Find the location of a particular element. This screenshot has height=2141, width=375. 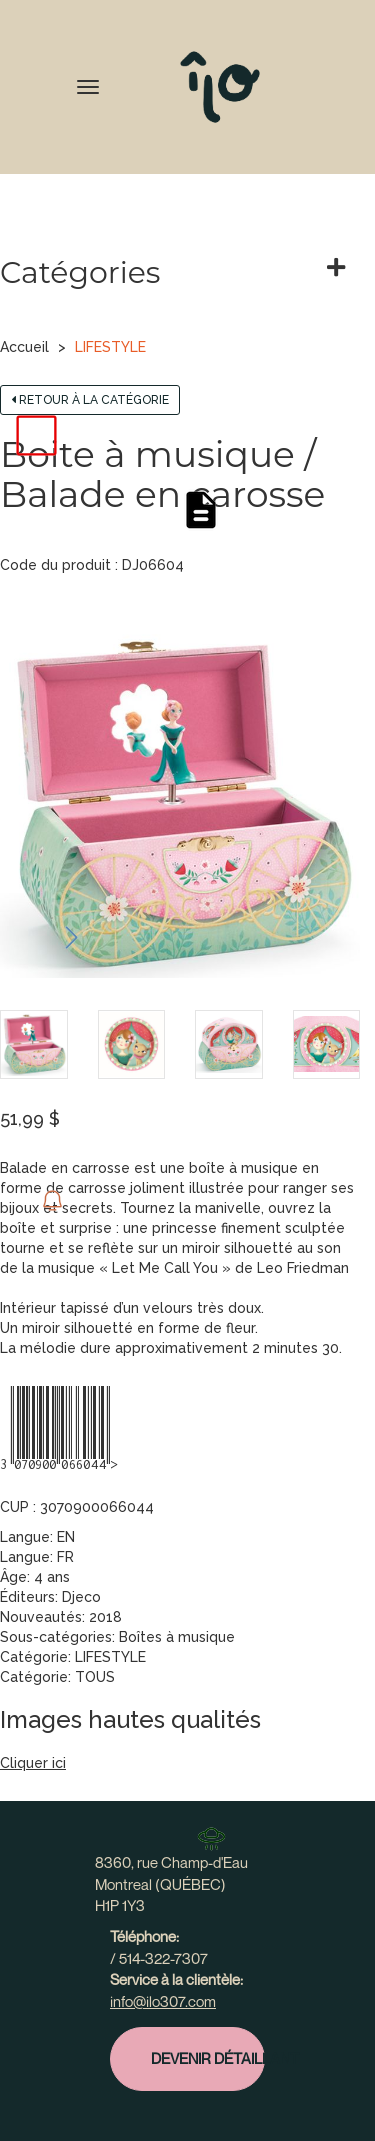

view notifications is located at coordinates (52, 1200).